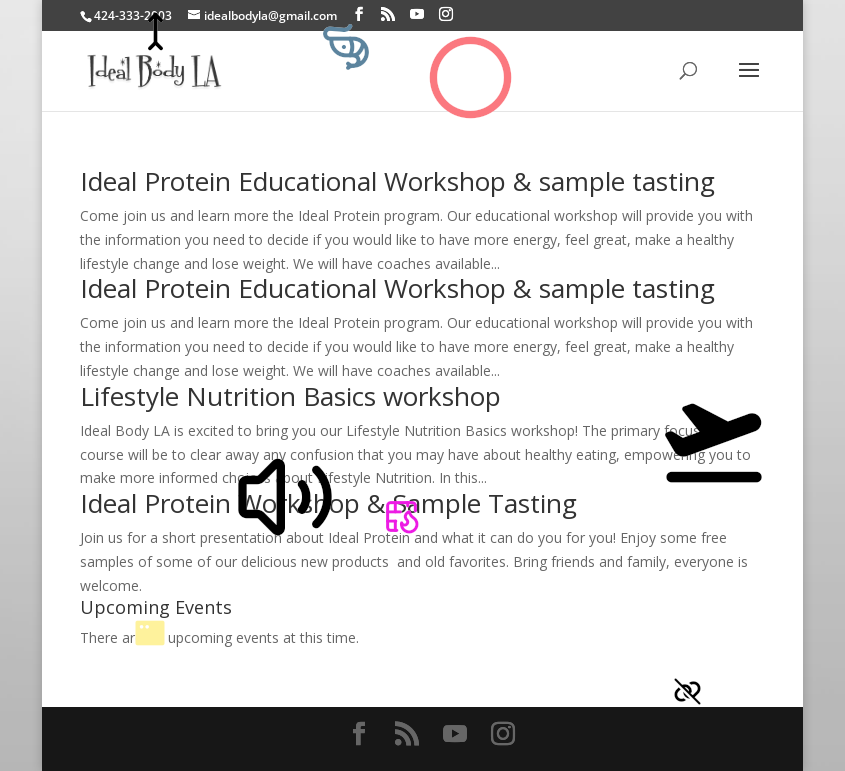  Describe the element at coordinates (155, 31) in the screenshot. I see `scroll to top of page` at that location.